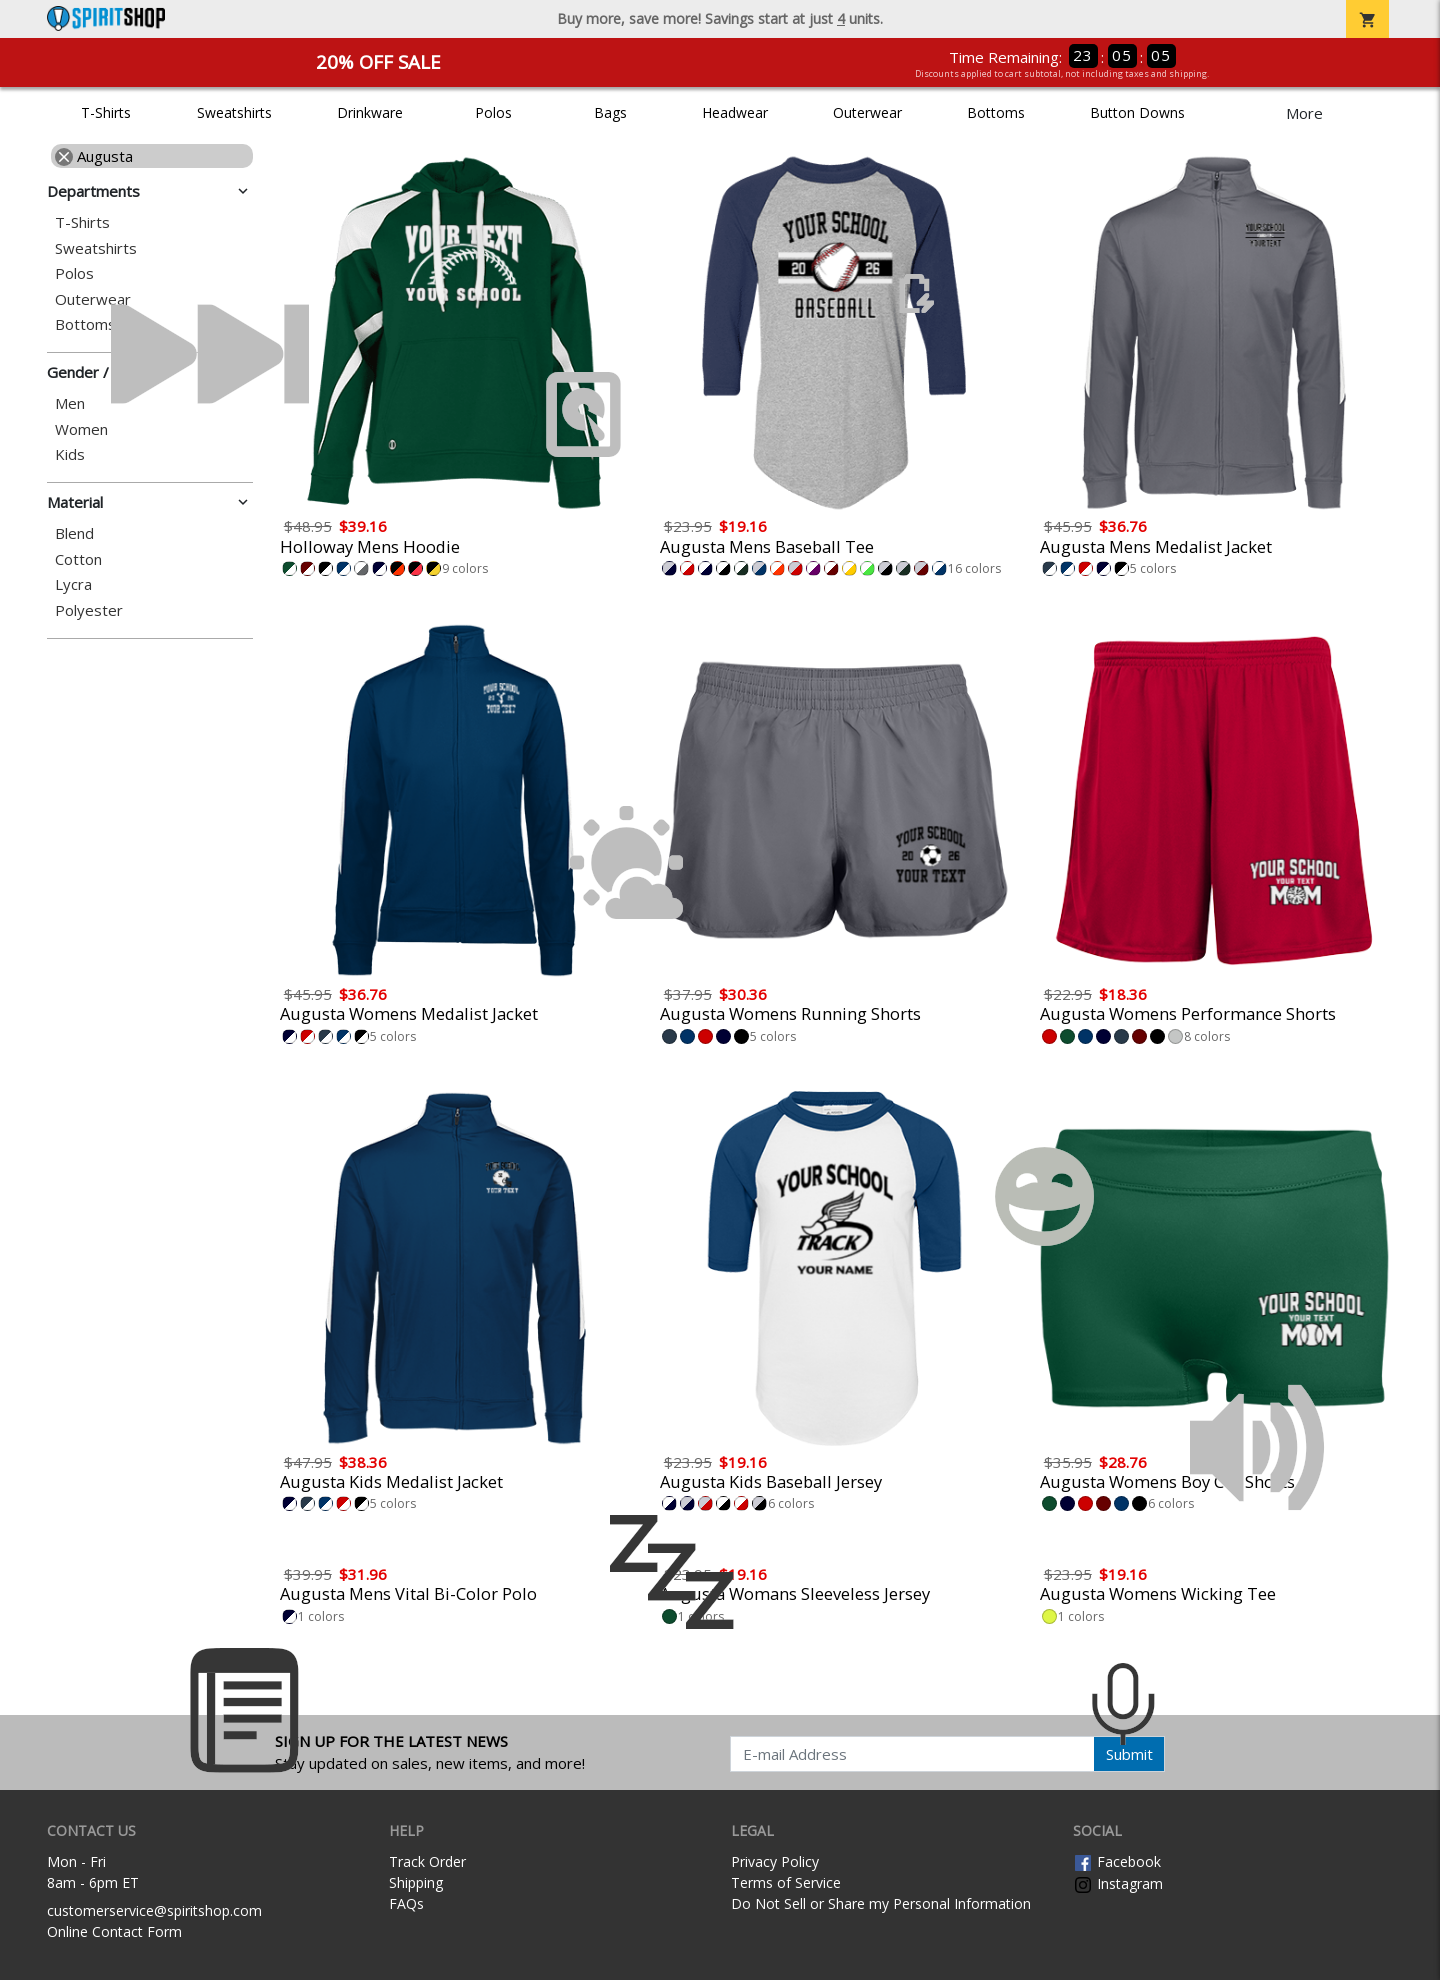  I want to click on access connected USB hard drive, so click(583, 414).